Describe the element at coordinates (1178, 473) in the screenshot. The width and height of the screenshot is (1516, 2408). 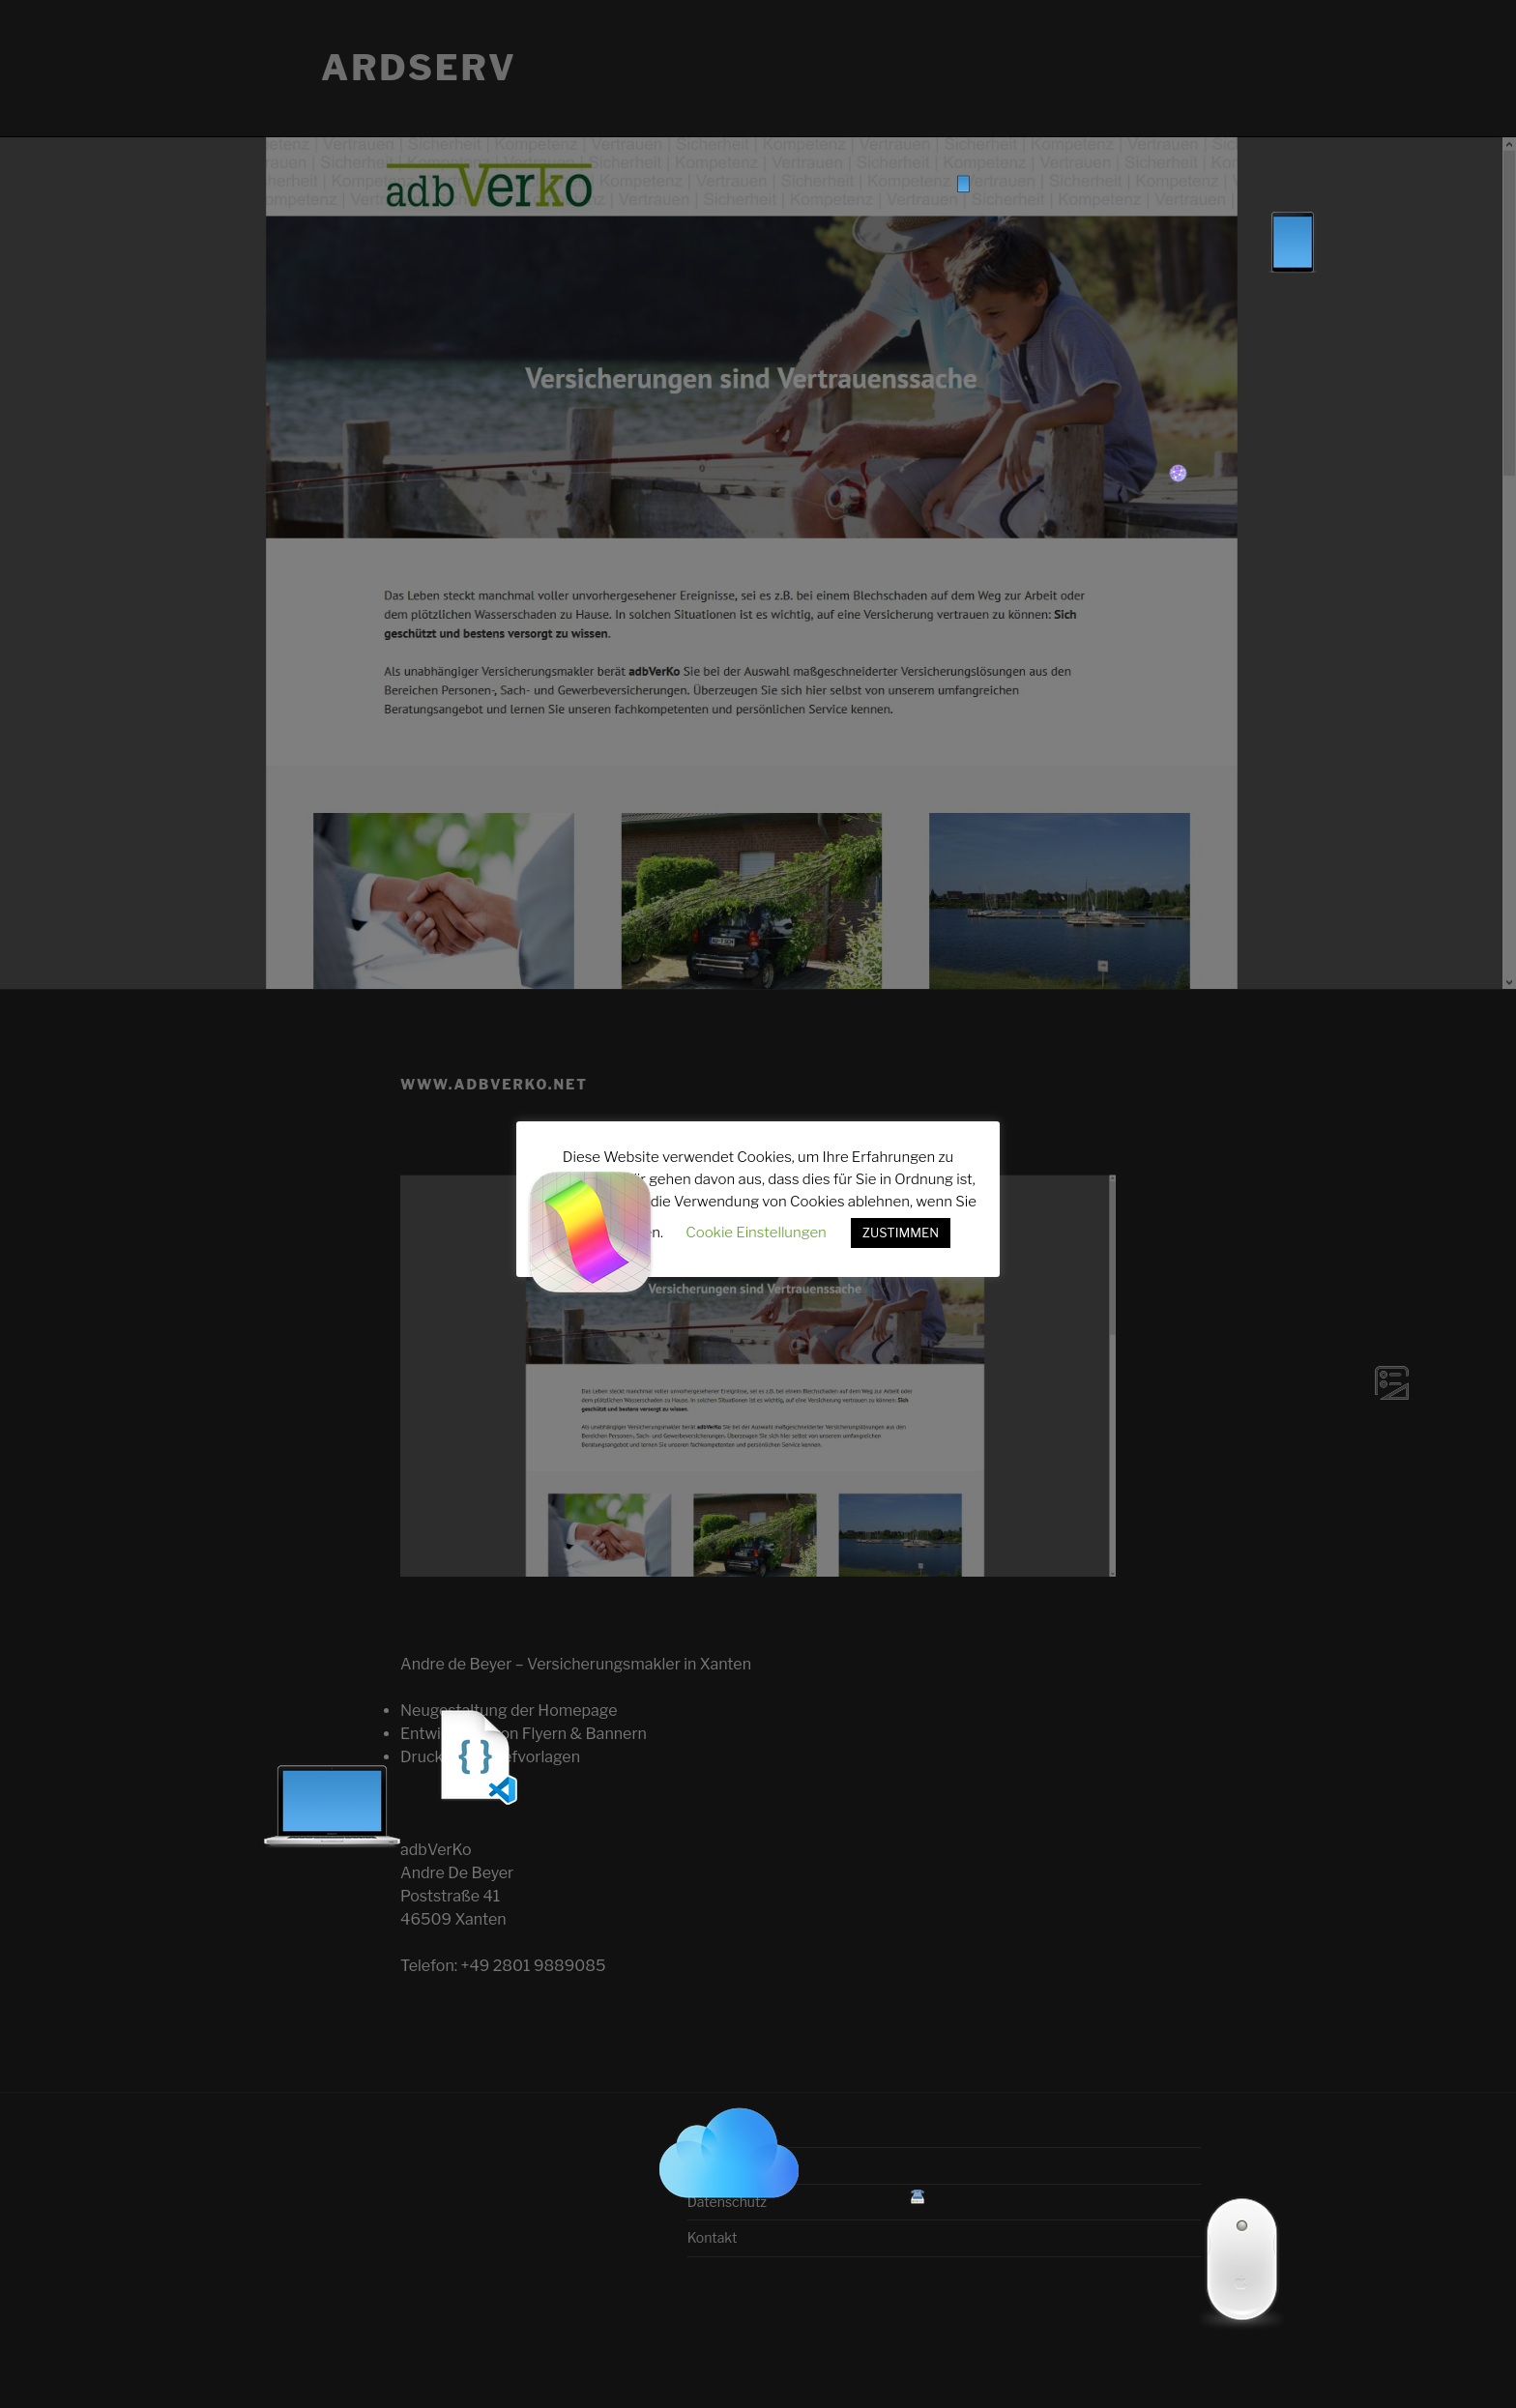
I see `access network settings and preferences` at that location.